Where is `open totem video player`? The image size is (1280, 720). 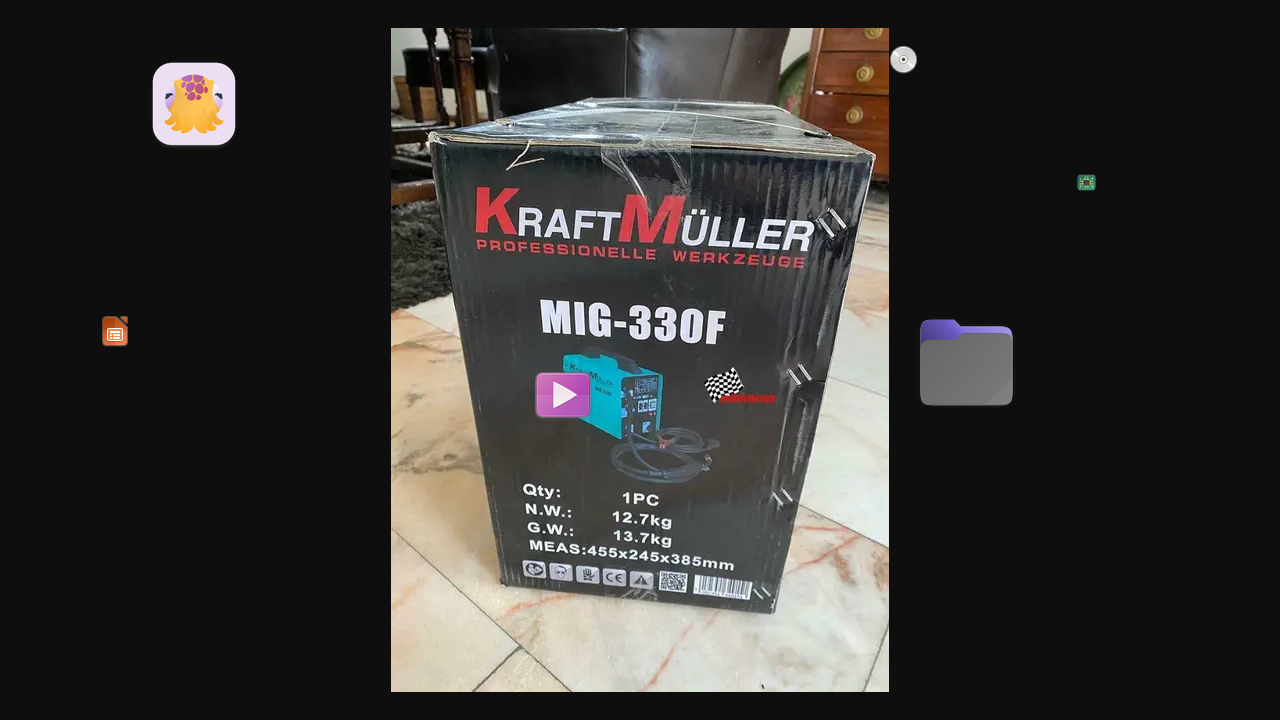 open totem video player is located at coordinates (563, 395).